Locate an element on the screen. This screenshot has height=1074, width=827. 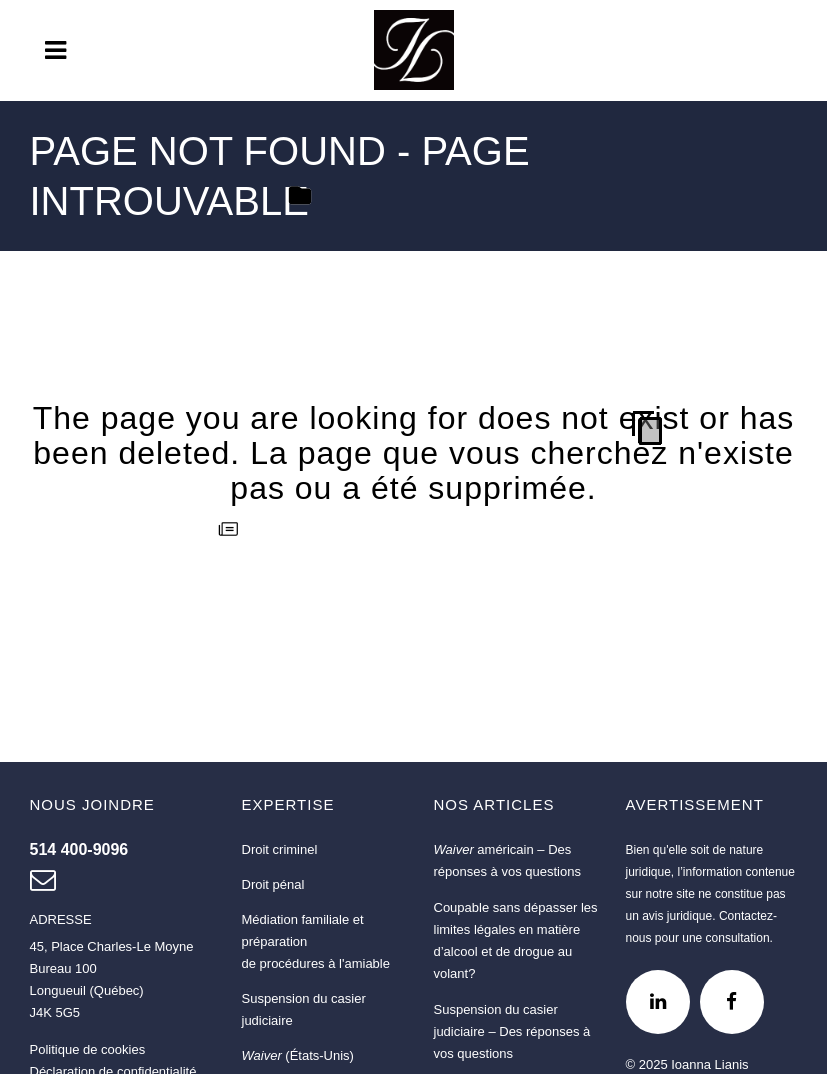
view news articles or updates is located at coordinates (229, 529).